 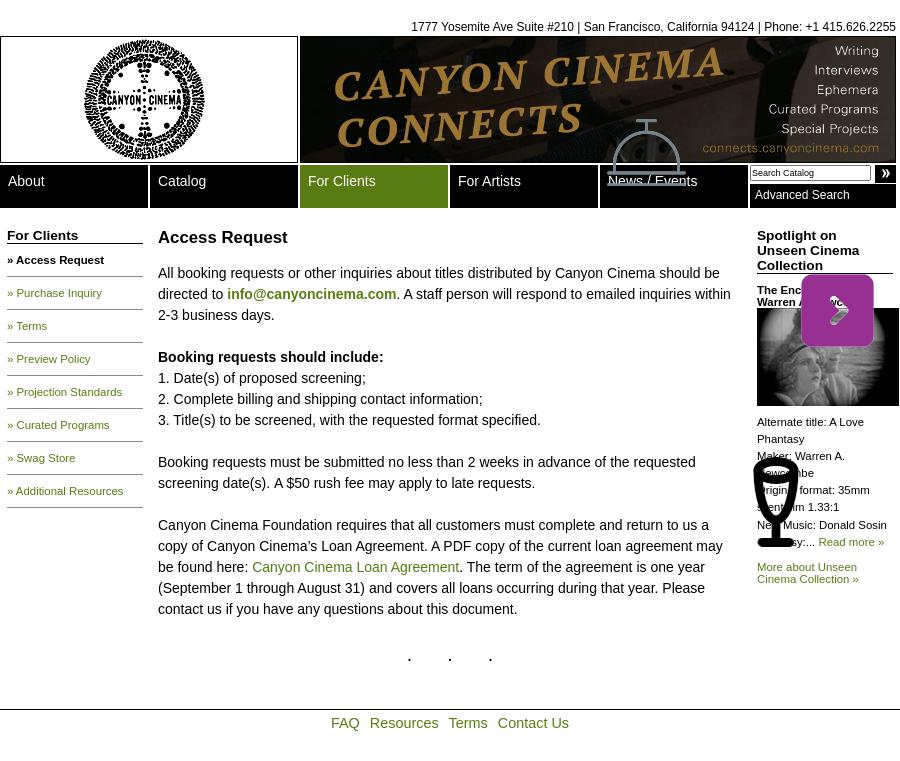 I want to click on request service or assistance, so click(x=646, y=155).